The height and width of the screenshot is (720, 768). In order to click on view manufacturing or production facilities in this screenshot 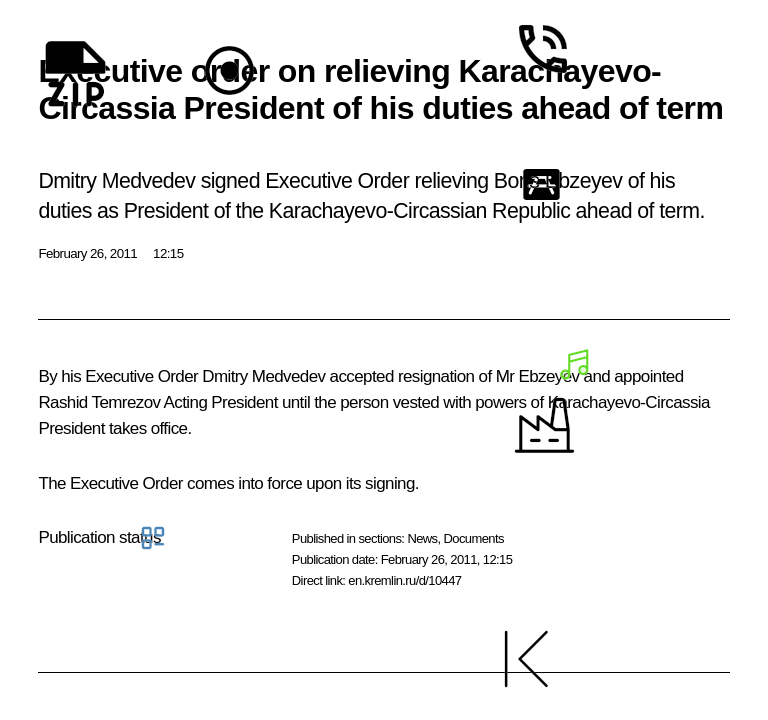, I will do `click(544, 427)`.